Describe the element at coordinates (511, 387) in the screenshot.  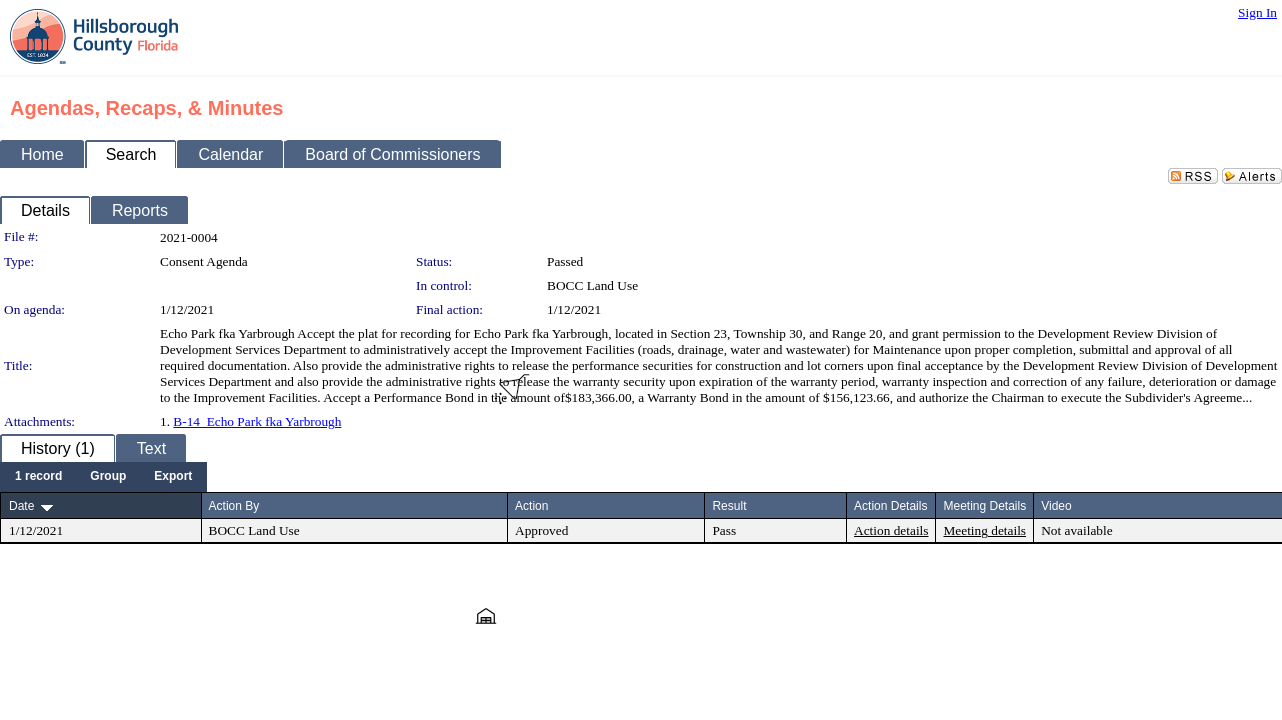
I see `shower or bathroom amenity indicator` at that location.